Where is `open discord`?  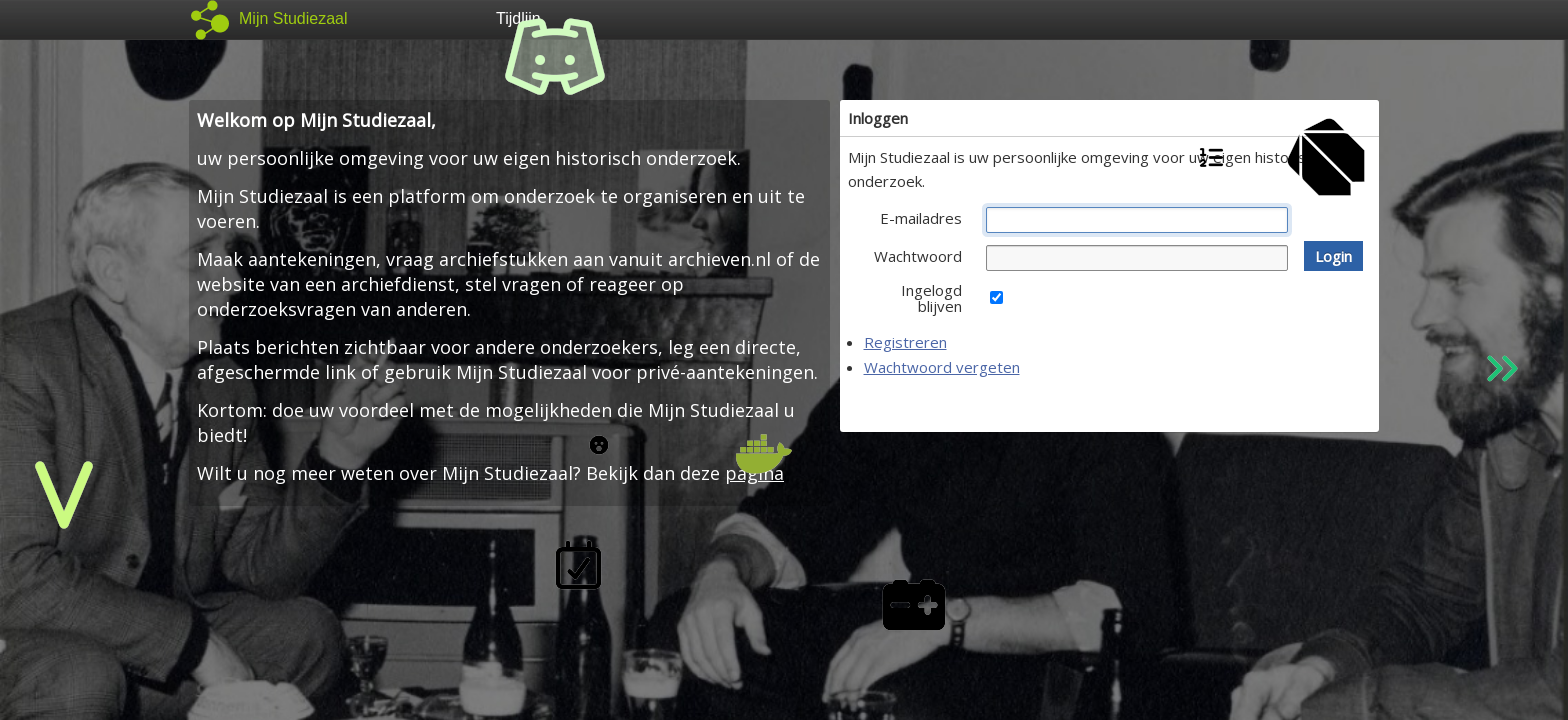
open discord is located at coordinates (555, 55).